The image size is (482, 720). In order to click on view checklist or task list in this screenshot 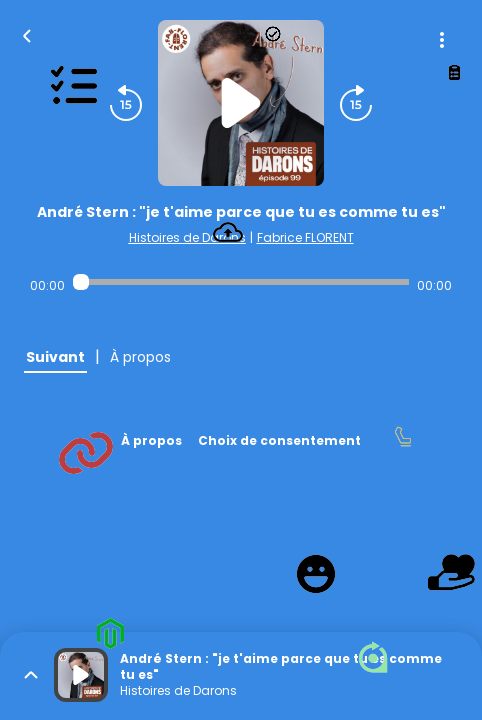, I will do `click(454, 72)`.